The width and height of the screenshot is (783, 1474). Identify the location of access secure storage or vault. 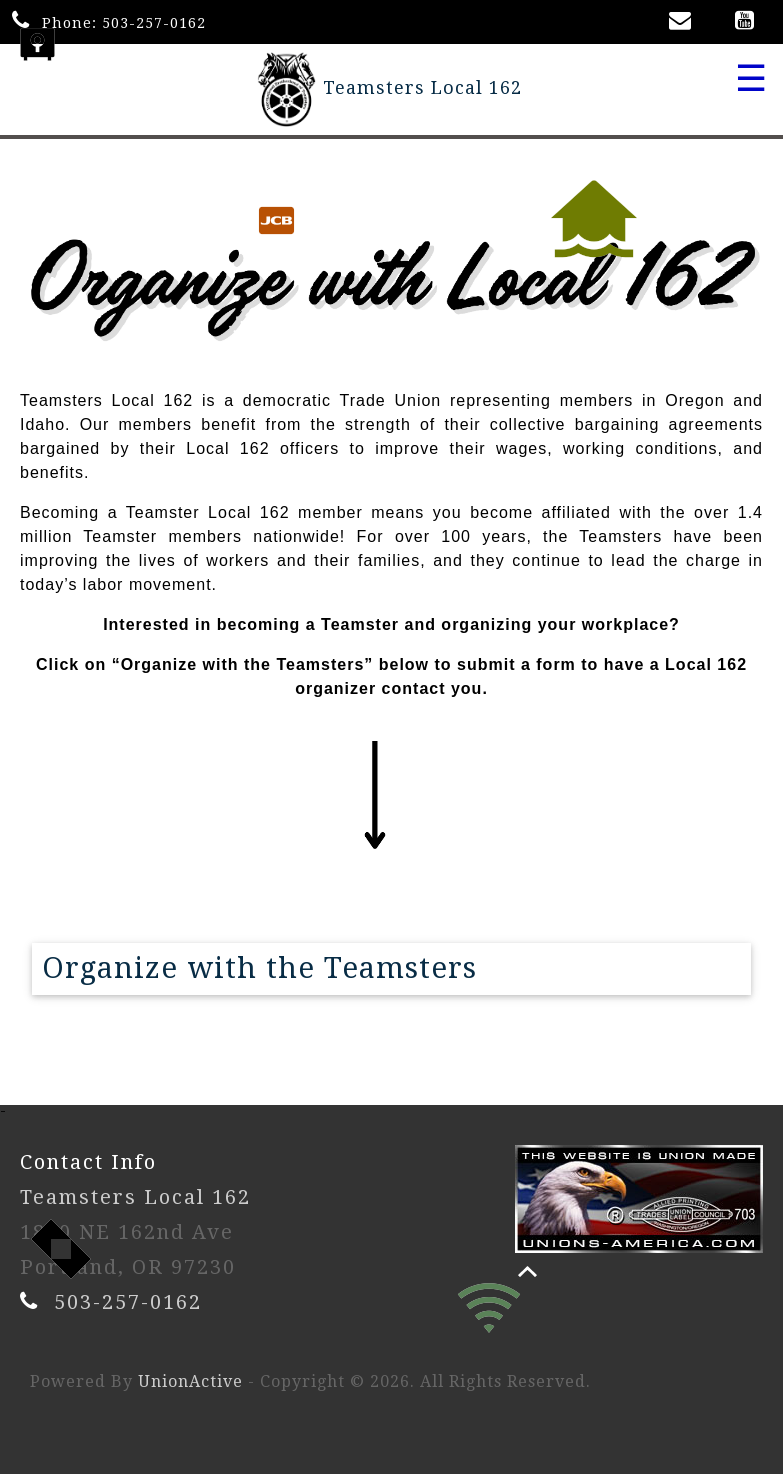
(37, 43).